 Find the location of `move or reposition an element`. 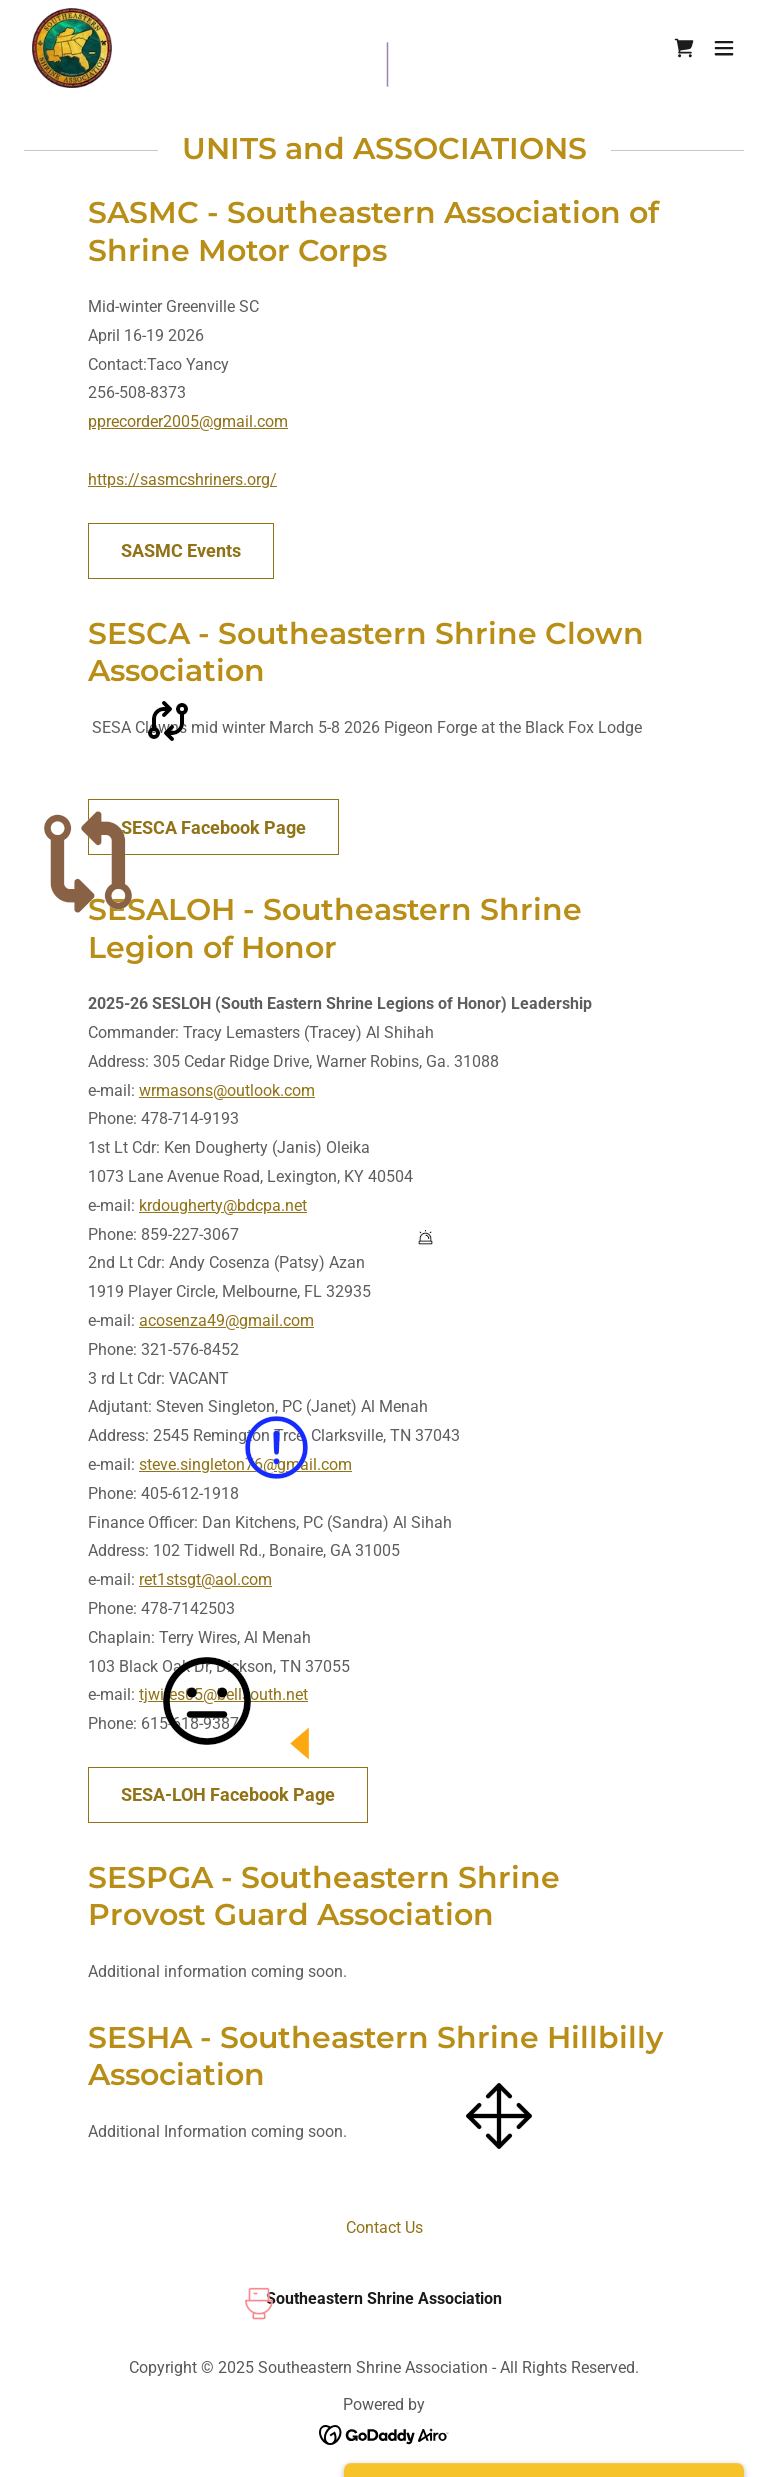

move or reposition an element is located at coordinates (499, 2116).